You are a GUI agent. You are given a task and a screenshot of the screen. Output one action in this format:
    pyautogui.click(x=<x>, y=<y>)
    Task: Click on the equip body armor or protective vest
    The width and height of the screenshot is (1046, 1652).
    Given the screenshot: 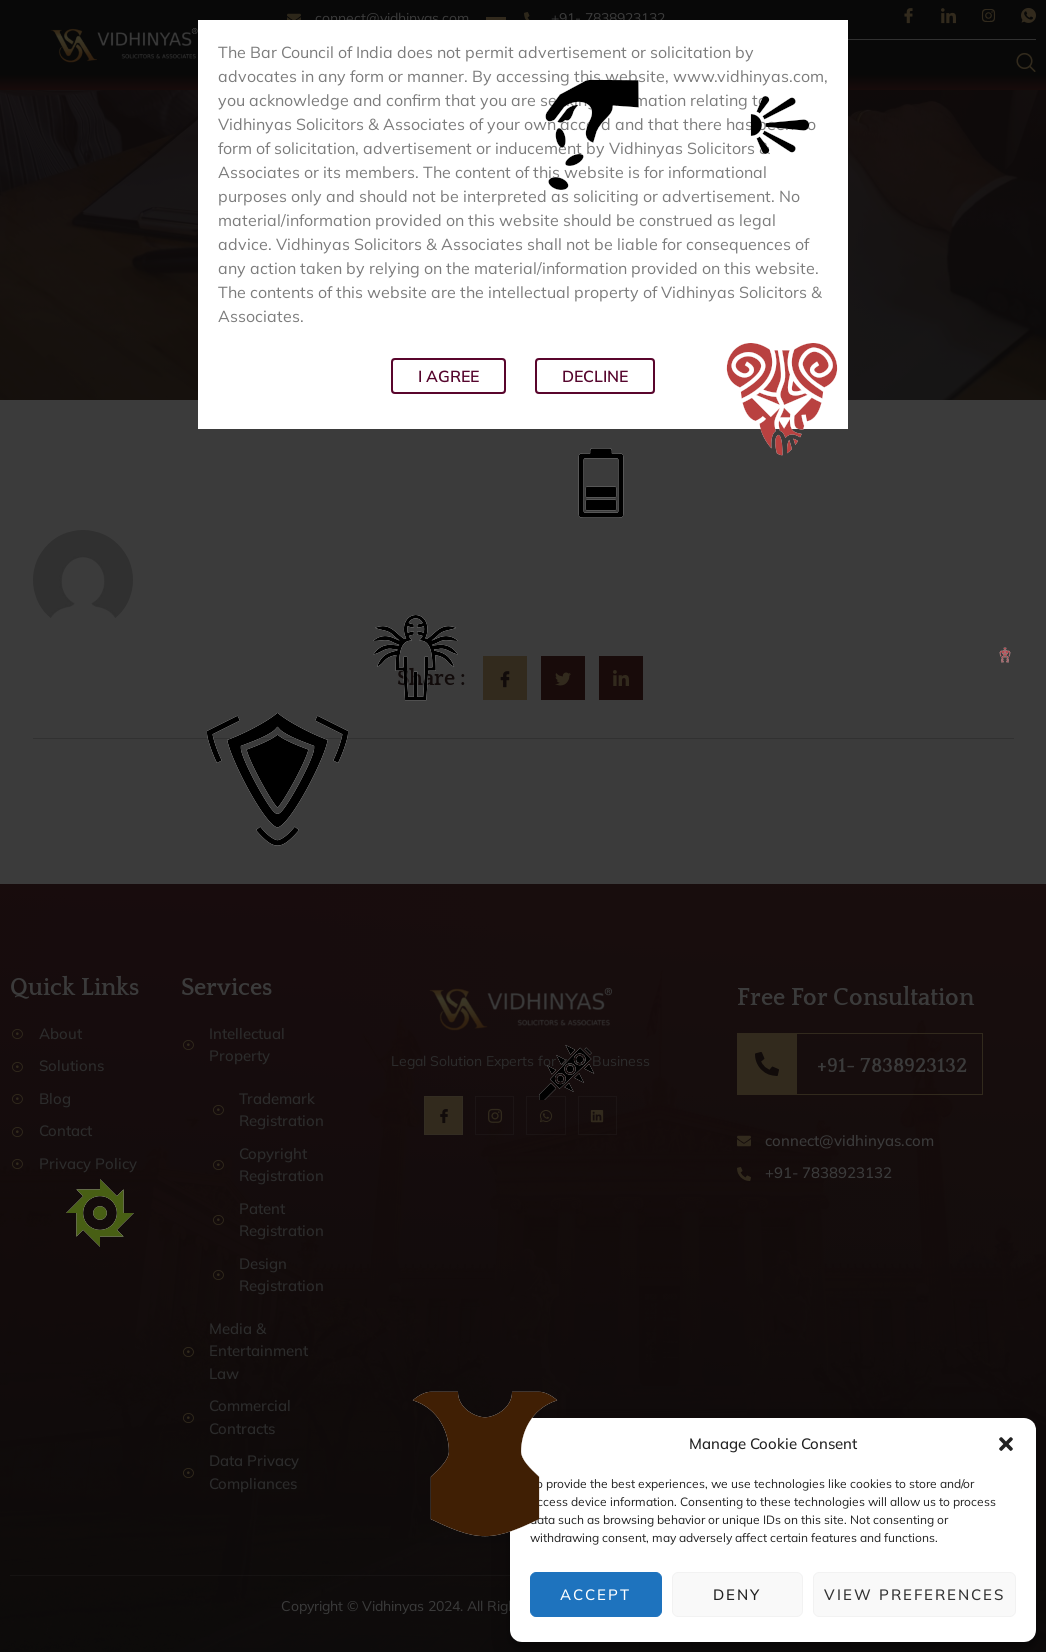 What is the action you would take?
    pyautogui.click(x=485, y=1464)
    